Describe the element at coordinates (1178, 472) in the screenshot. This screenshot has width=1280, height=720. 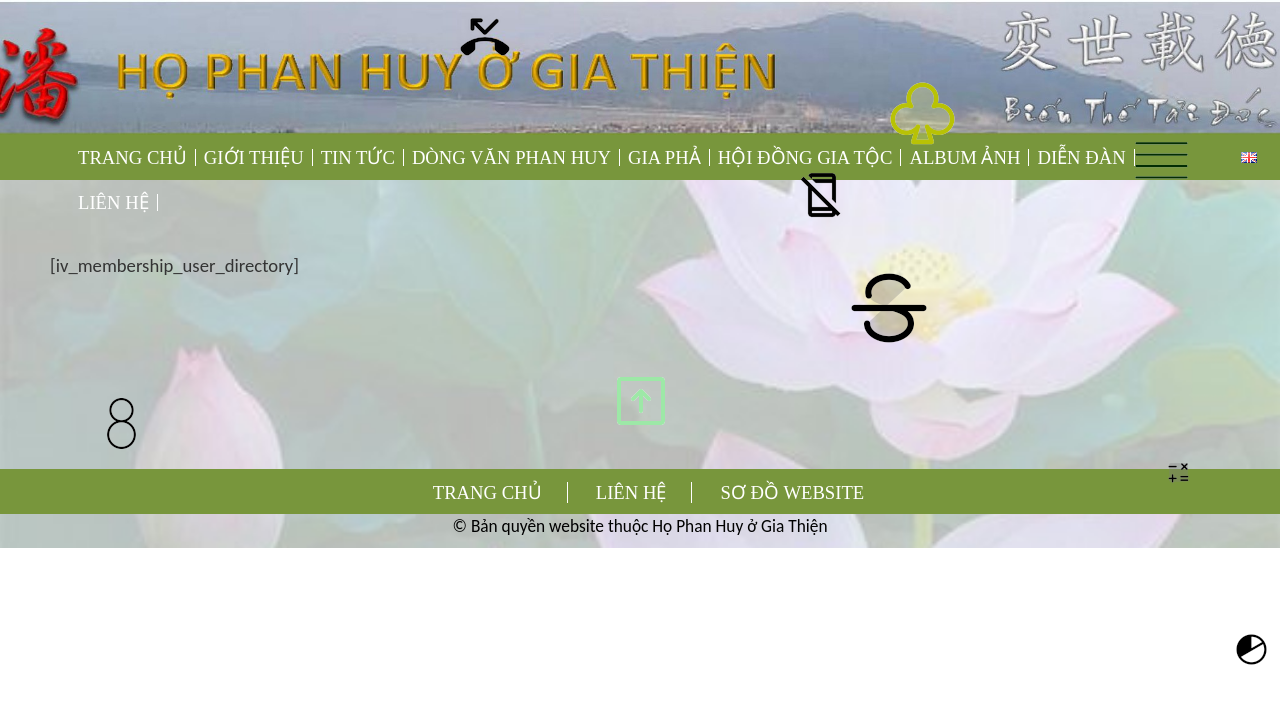
I see `open calculator or math tools` at that location.